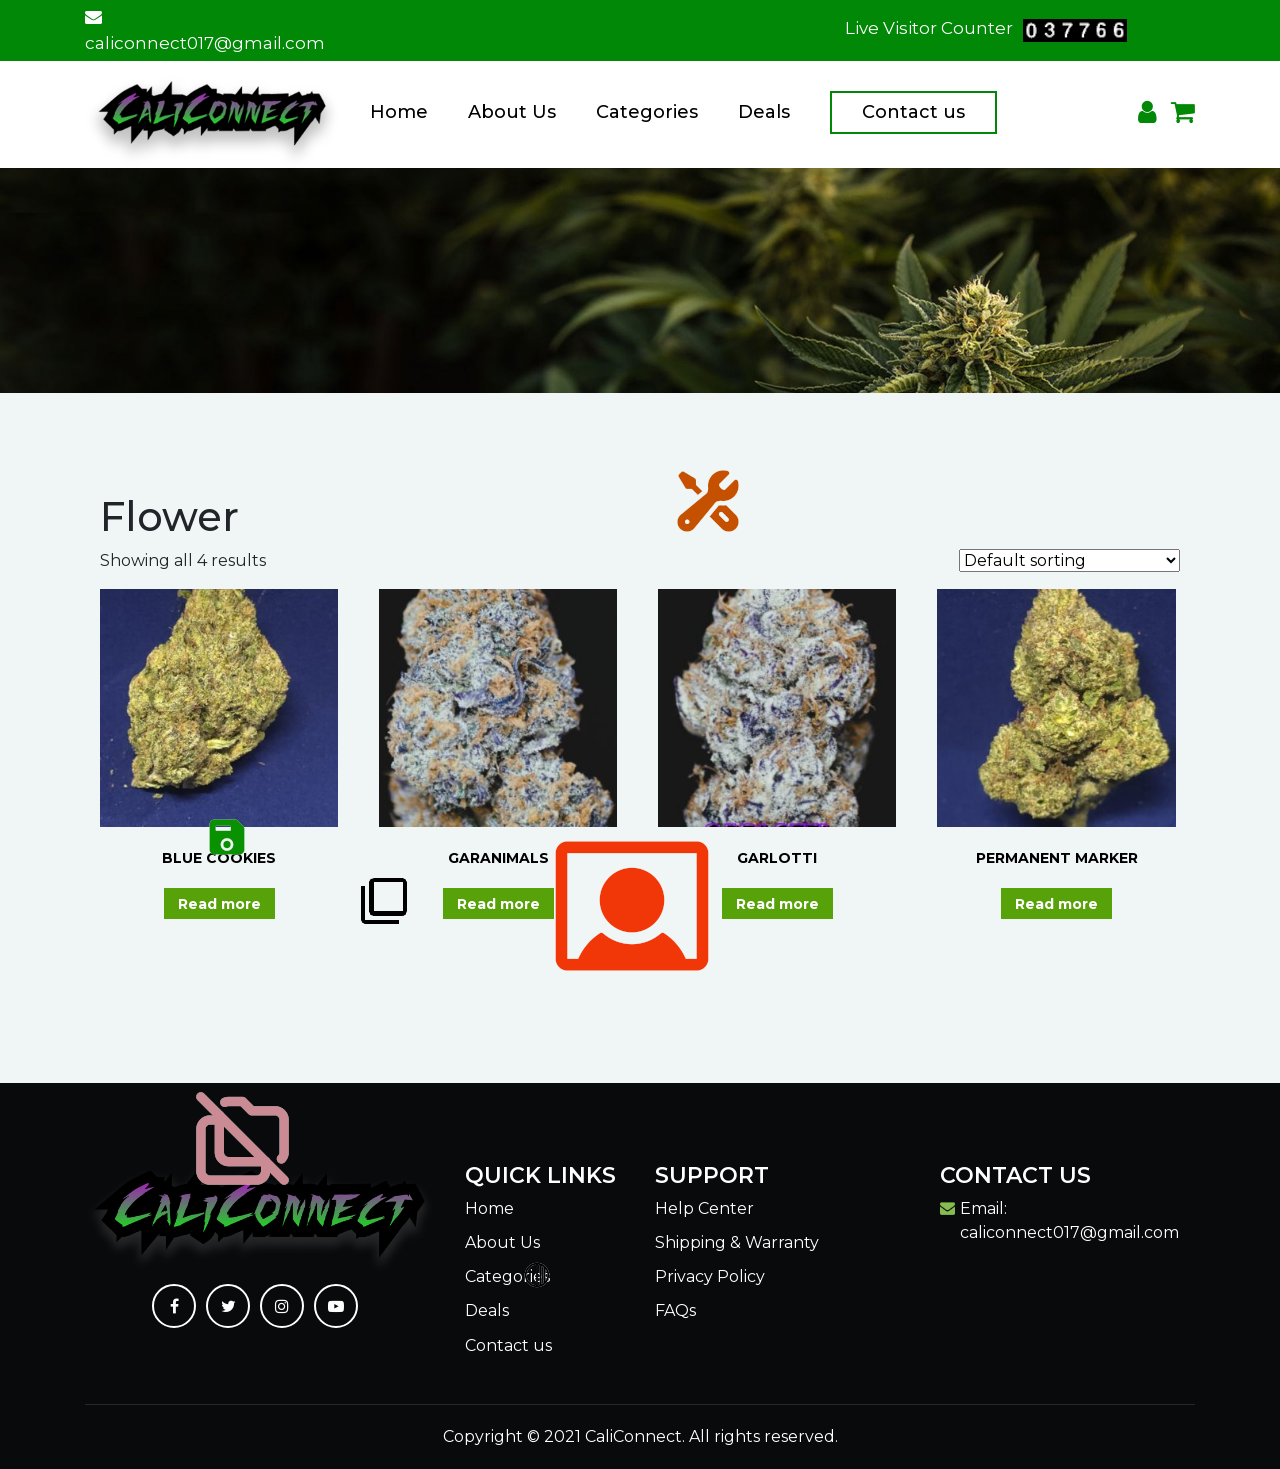 This screenshot has height=1469, width=1280. What do you see at coordinates (227, 837) in the screenshot?
I see `save current file or document` at bounding box center [227, 837].